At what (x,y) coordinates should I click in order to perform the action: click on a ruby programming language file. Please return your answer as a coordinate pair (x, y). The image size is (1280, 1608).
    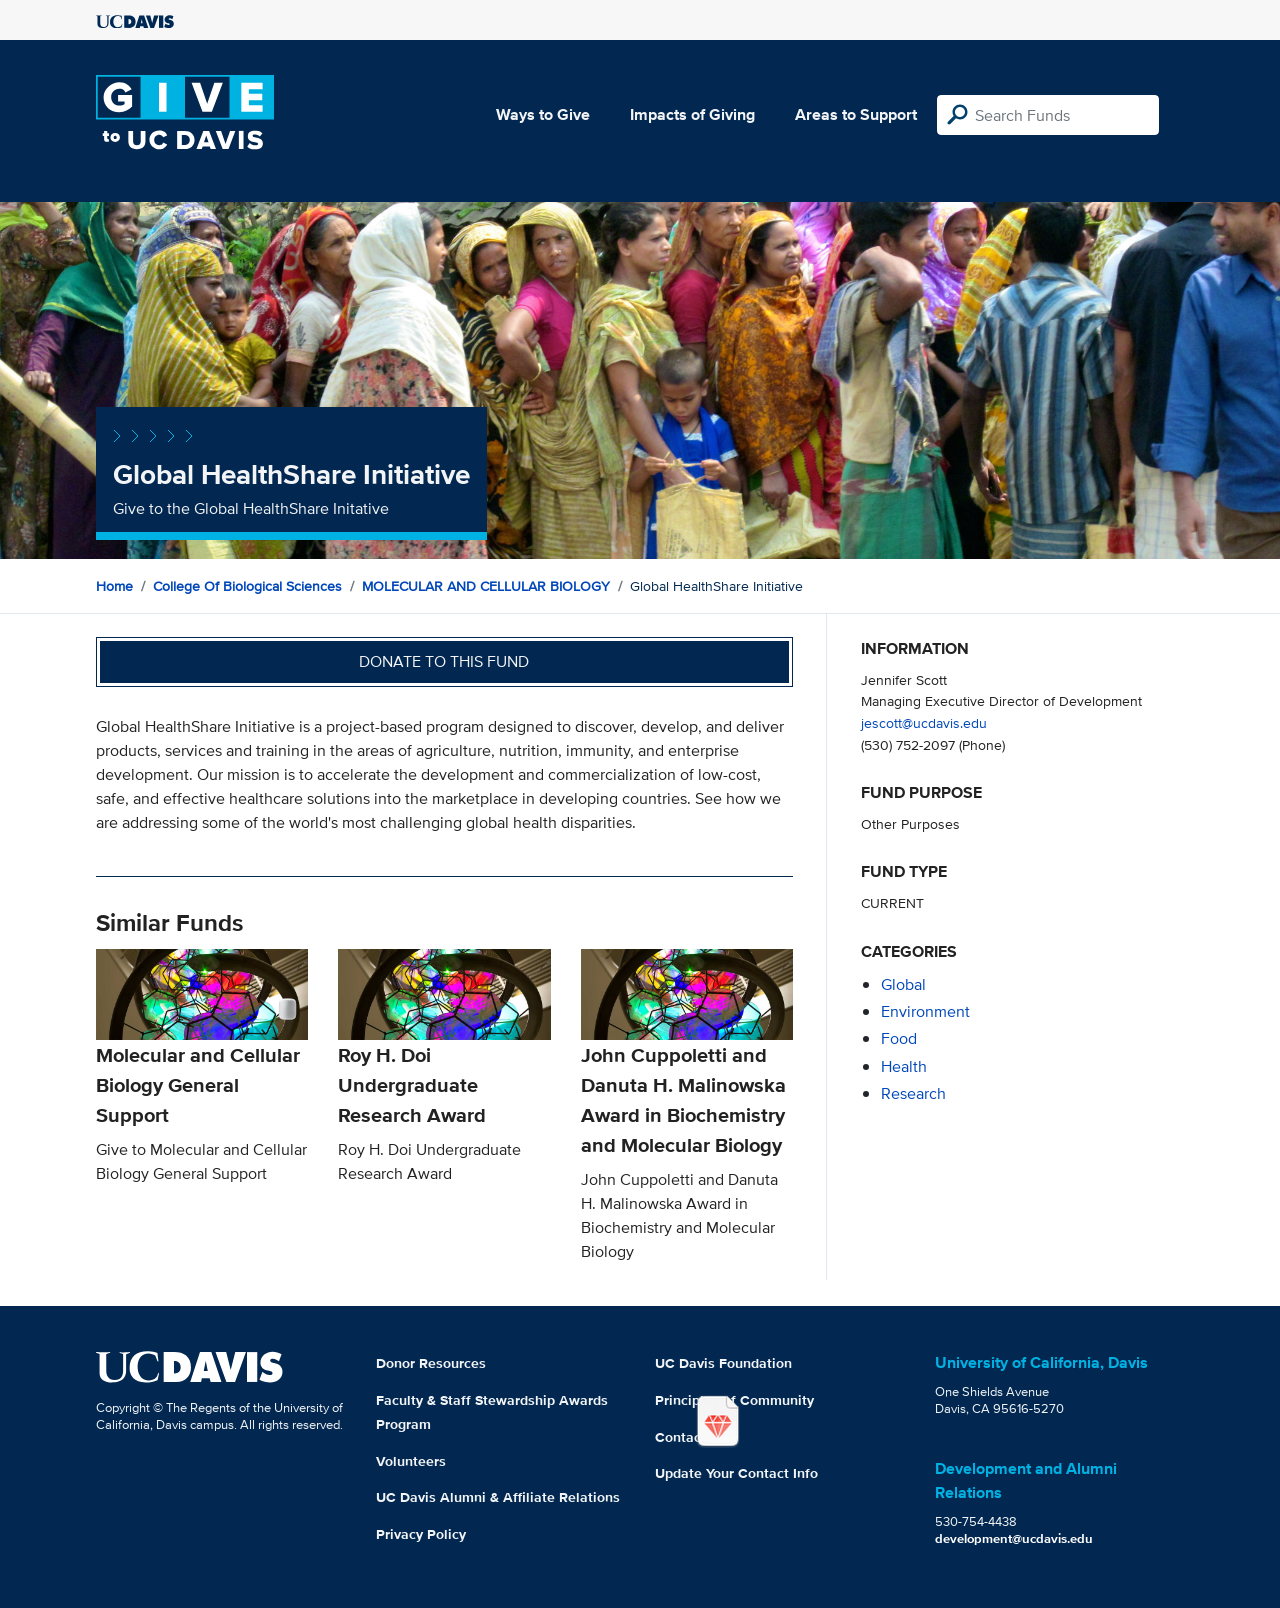
    Looking at the image, I should click on (718, 1421).